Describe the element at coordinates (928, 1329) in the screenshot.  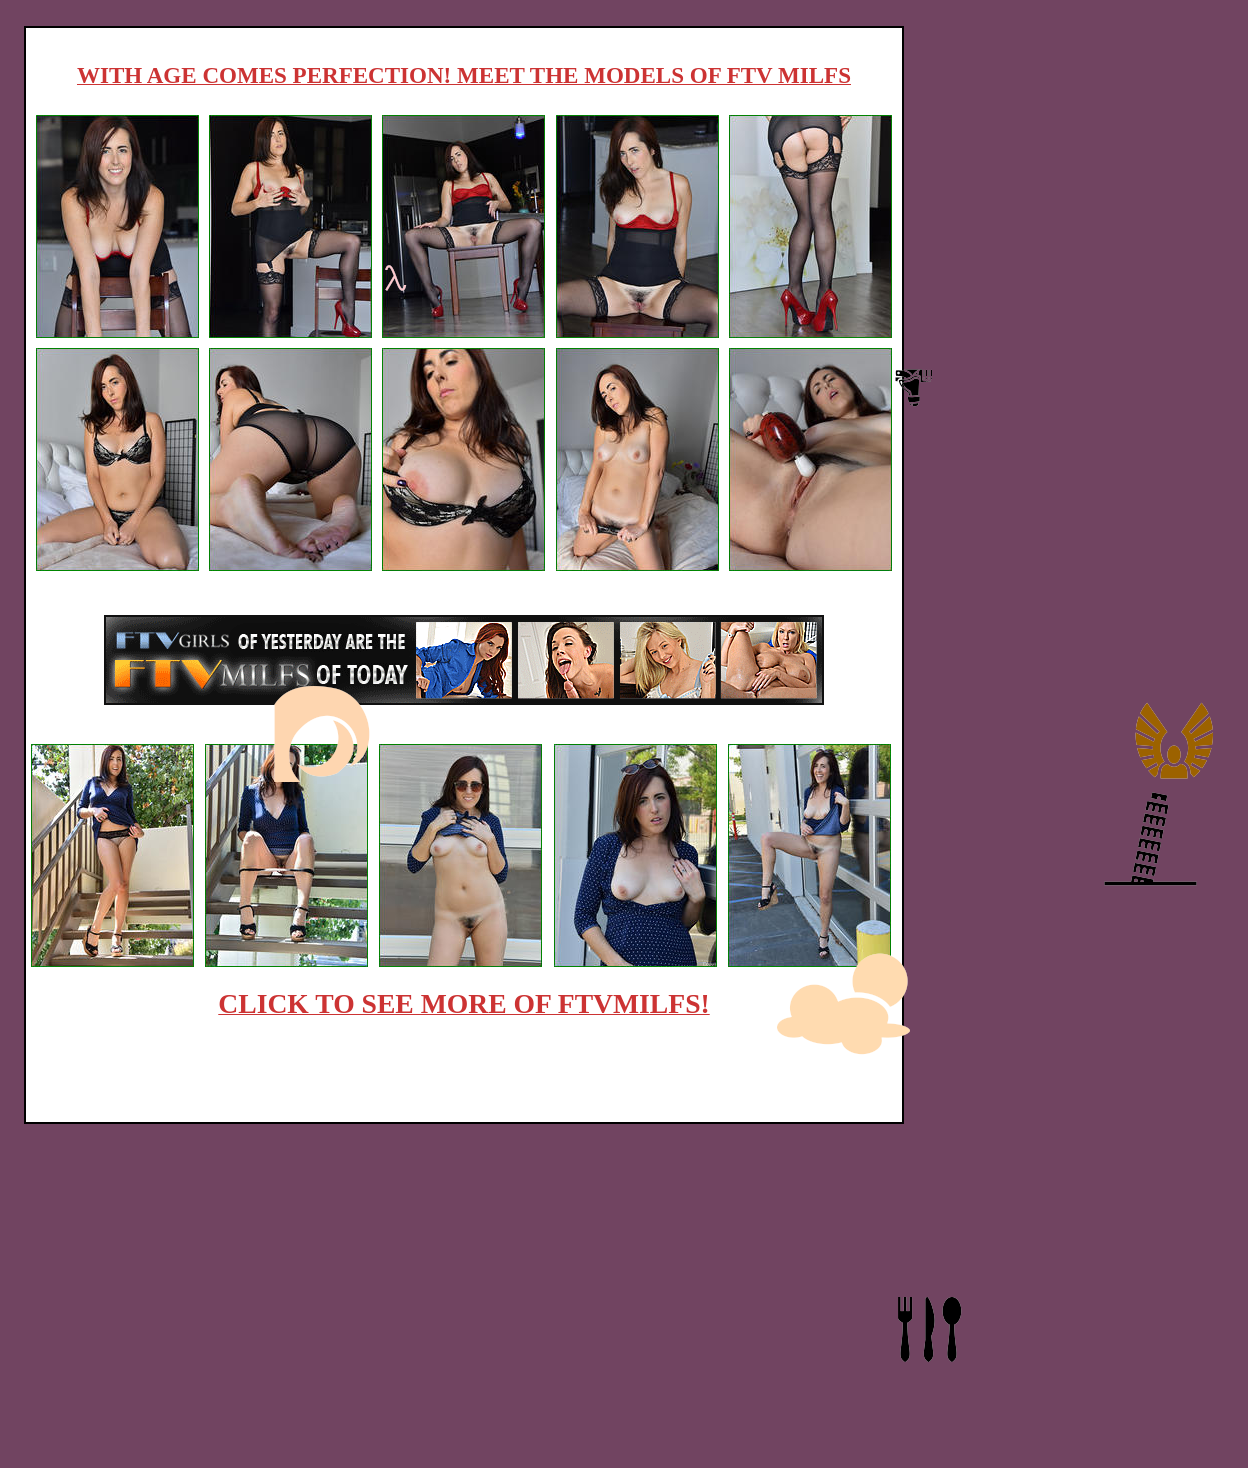
I see `view nearby restaurants or dining options` at that location.